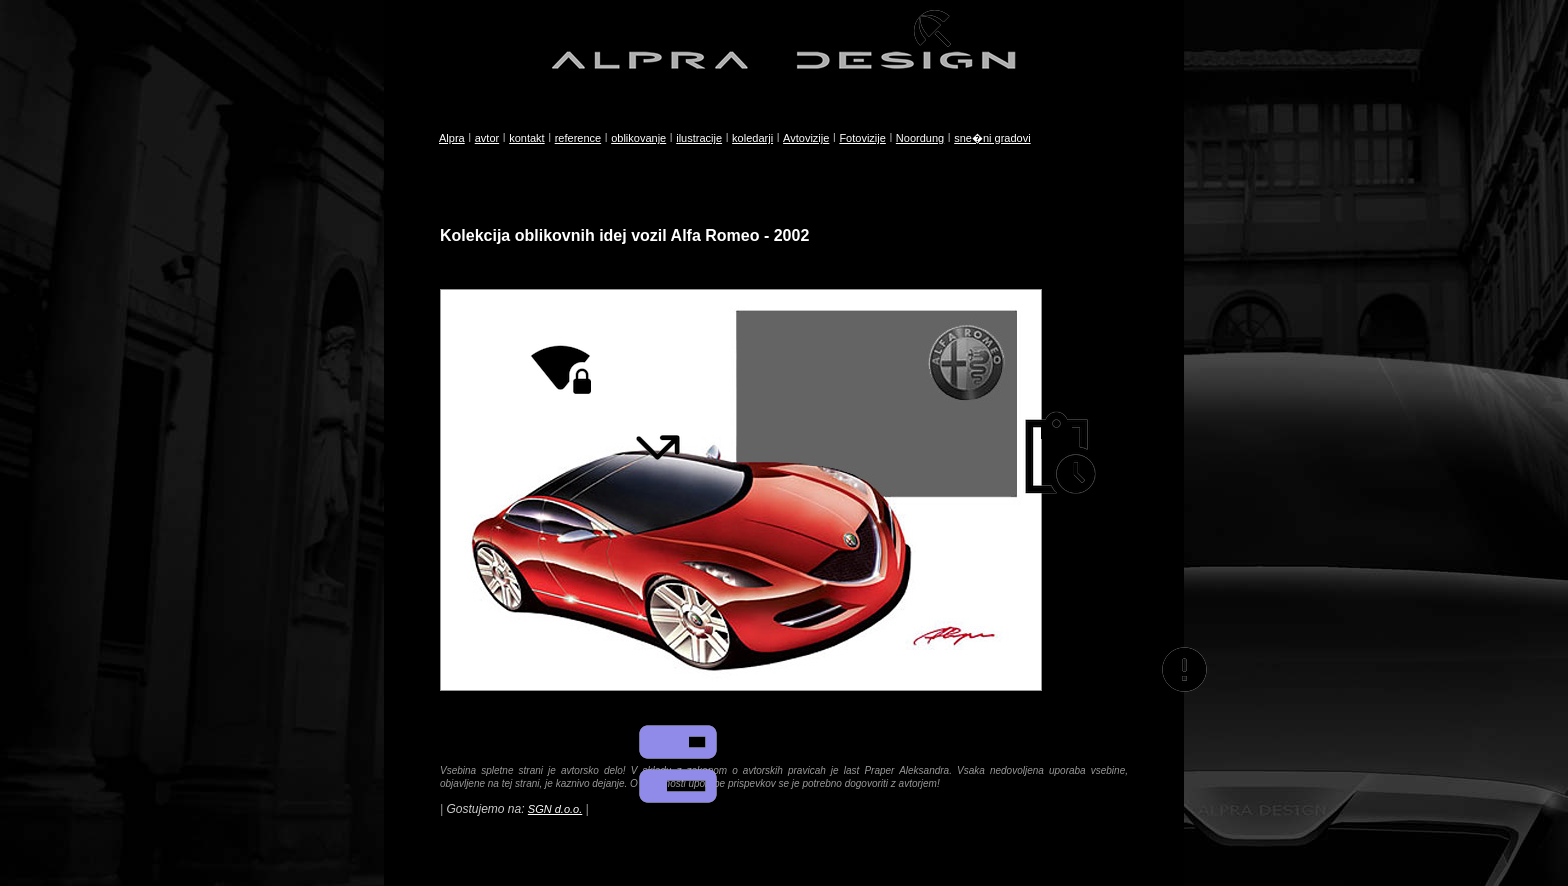 This screenshot has height=886, width=1568. Describe the element at coordinates (1184, 669) in the screenshot. I see `indicates an error or problem has occurred` at that location.